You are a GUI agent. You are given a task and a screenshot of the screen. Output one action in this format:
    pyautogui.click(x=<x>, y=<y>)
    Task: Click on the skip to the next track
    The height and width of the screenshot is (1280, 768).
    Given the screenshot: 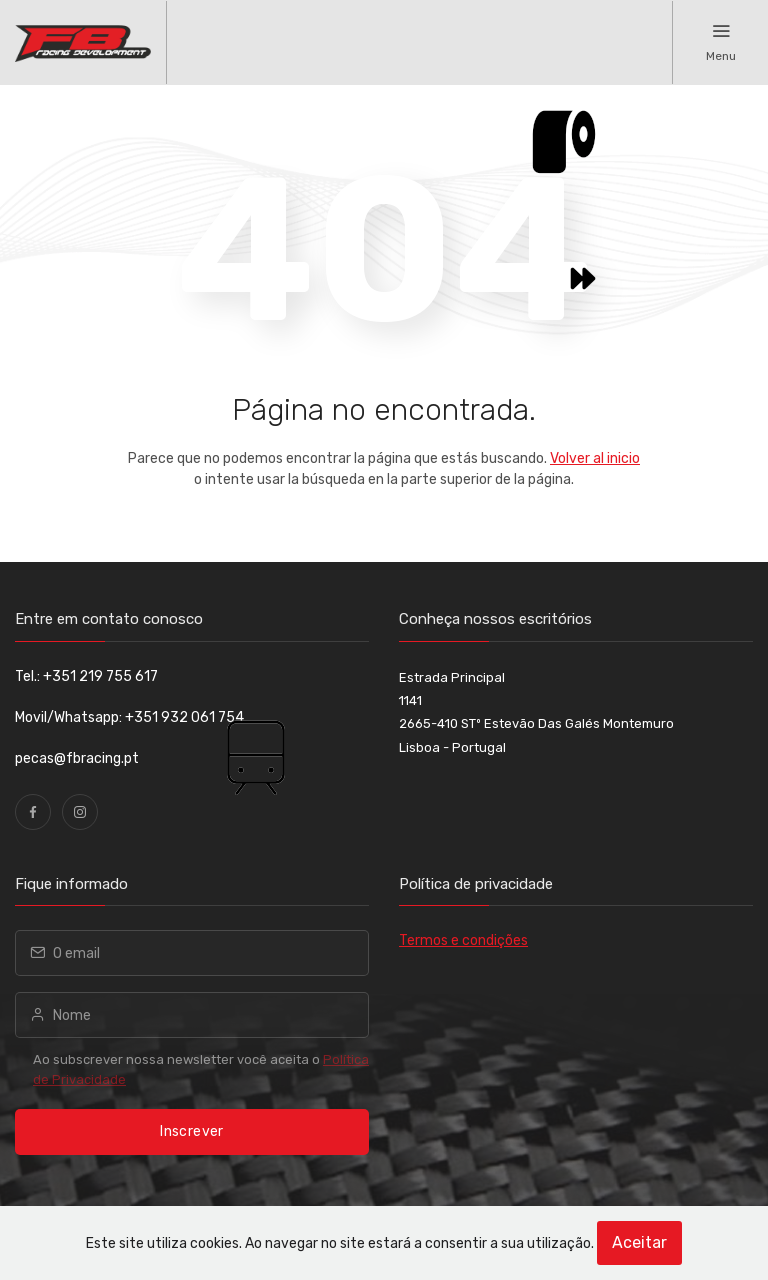 What is the action you would take?
    pyautogui.click(x=581, y=278)
    